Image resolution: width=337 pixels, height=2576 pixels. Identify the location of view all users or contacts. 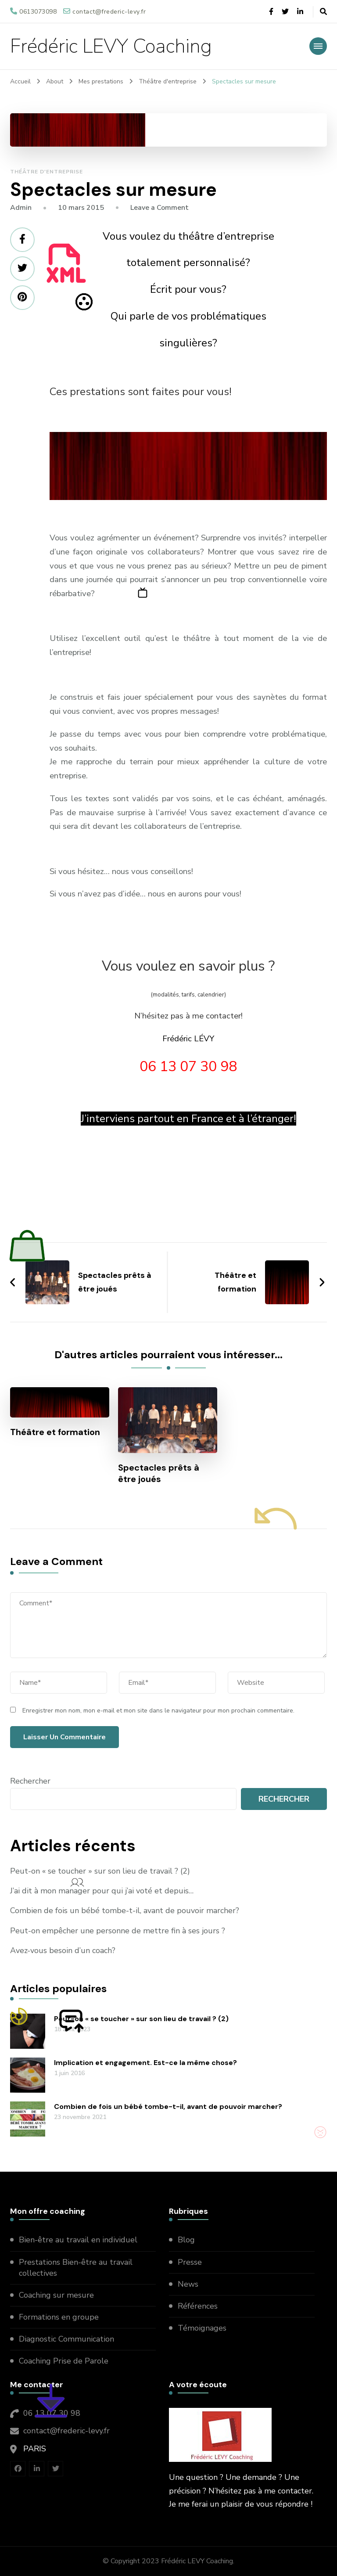
(77, 1882).